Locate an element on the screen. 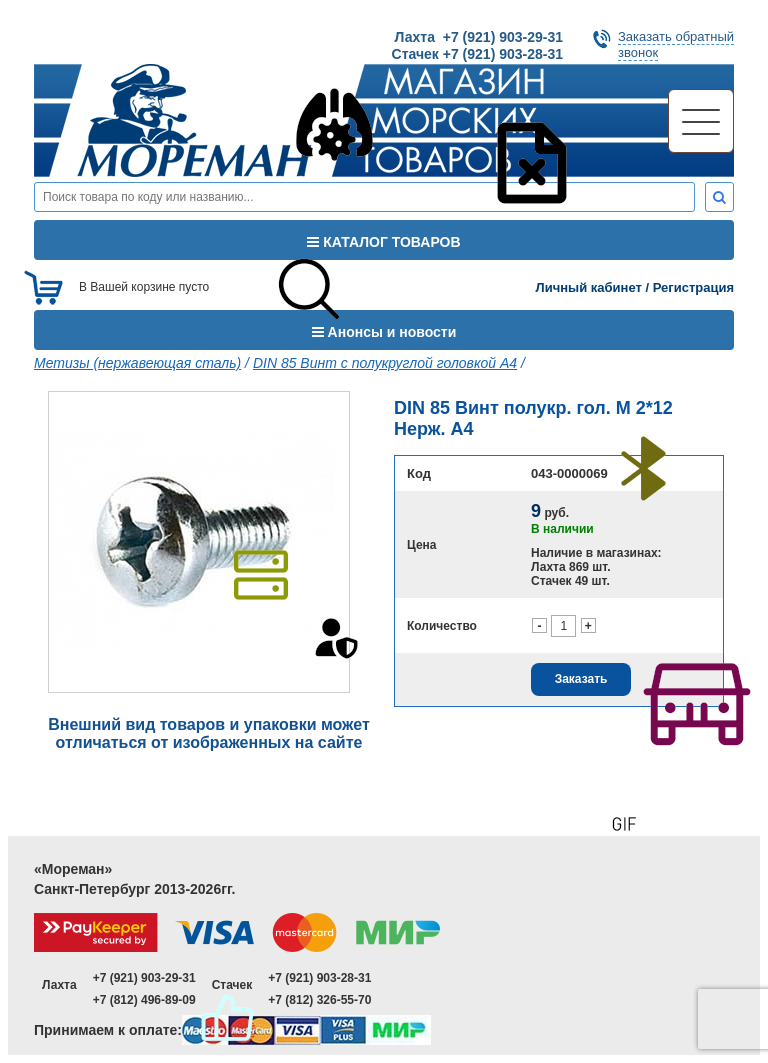  access user privacy and security settings is located at coordinates (336, 637).